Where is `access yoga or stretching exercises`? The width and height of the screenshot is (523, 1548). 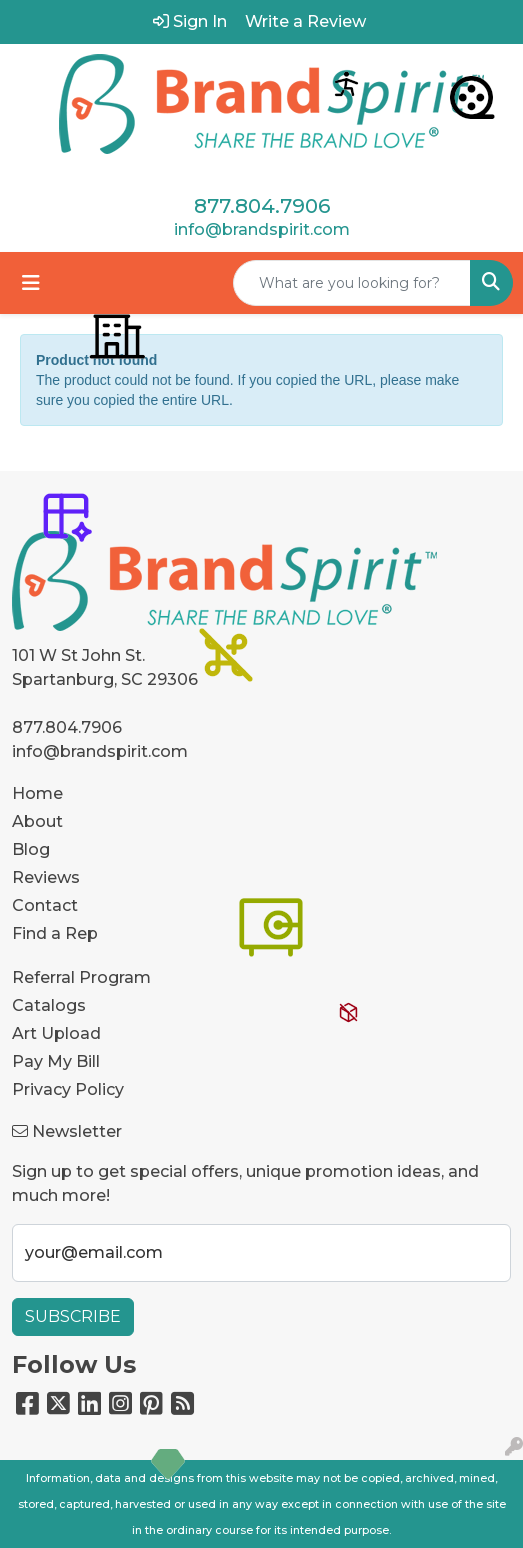 access yoga or stretching exercises is located at coordinates (346, 84).